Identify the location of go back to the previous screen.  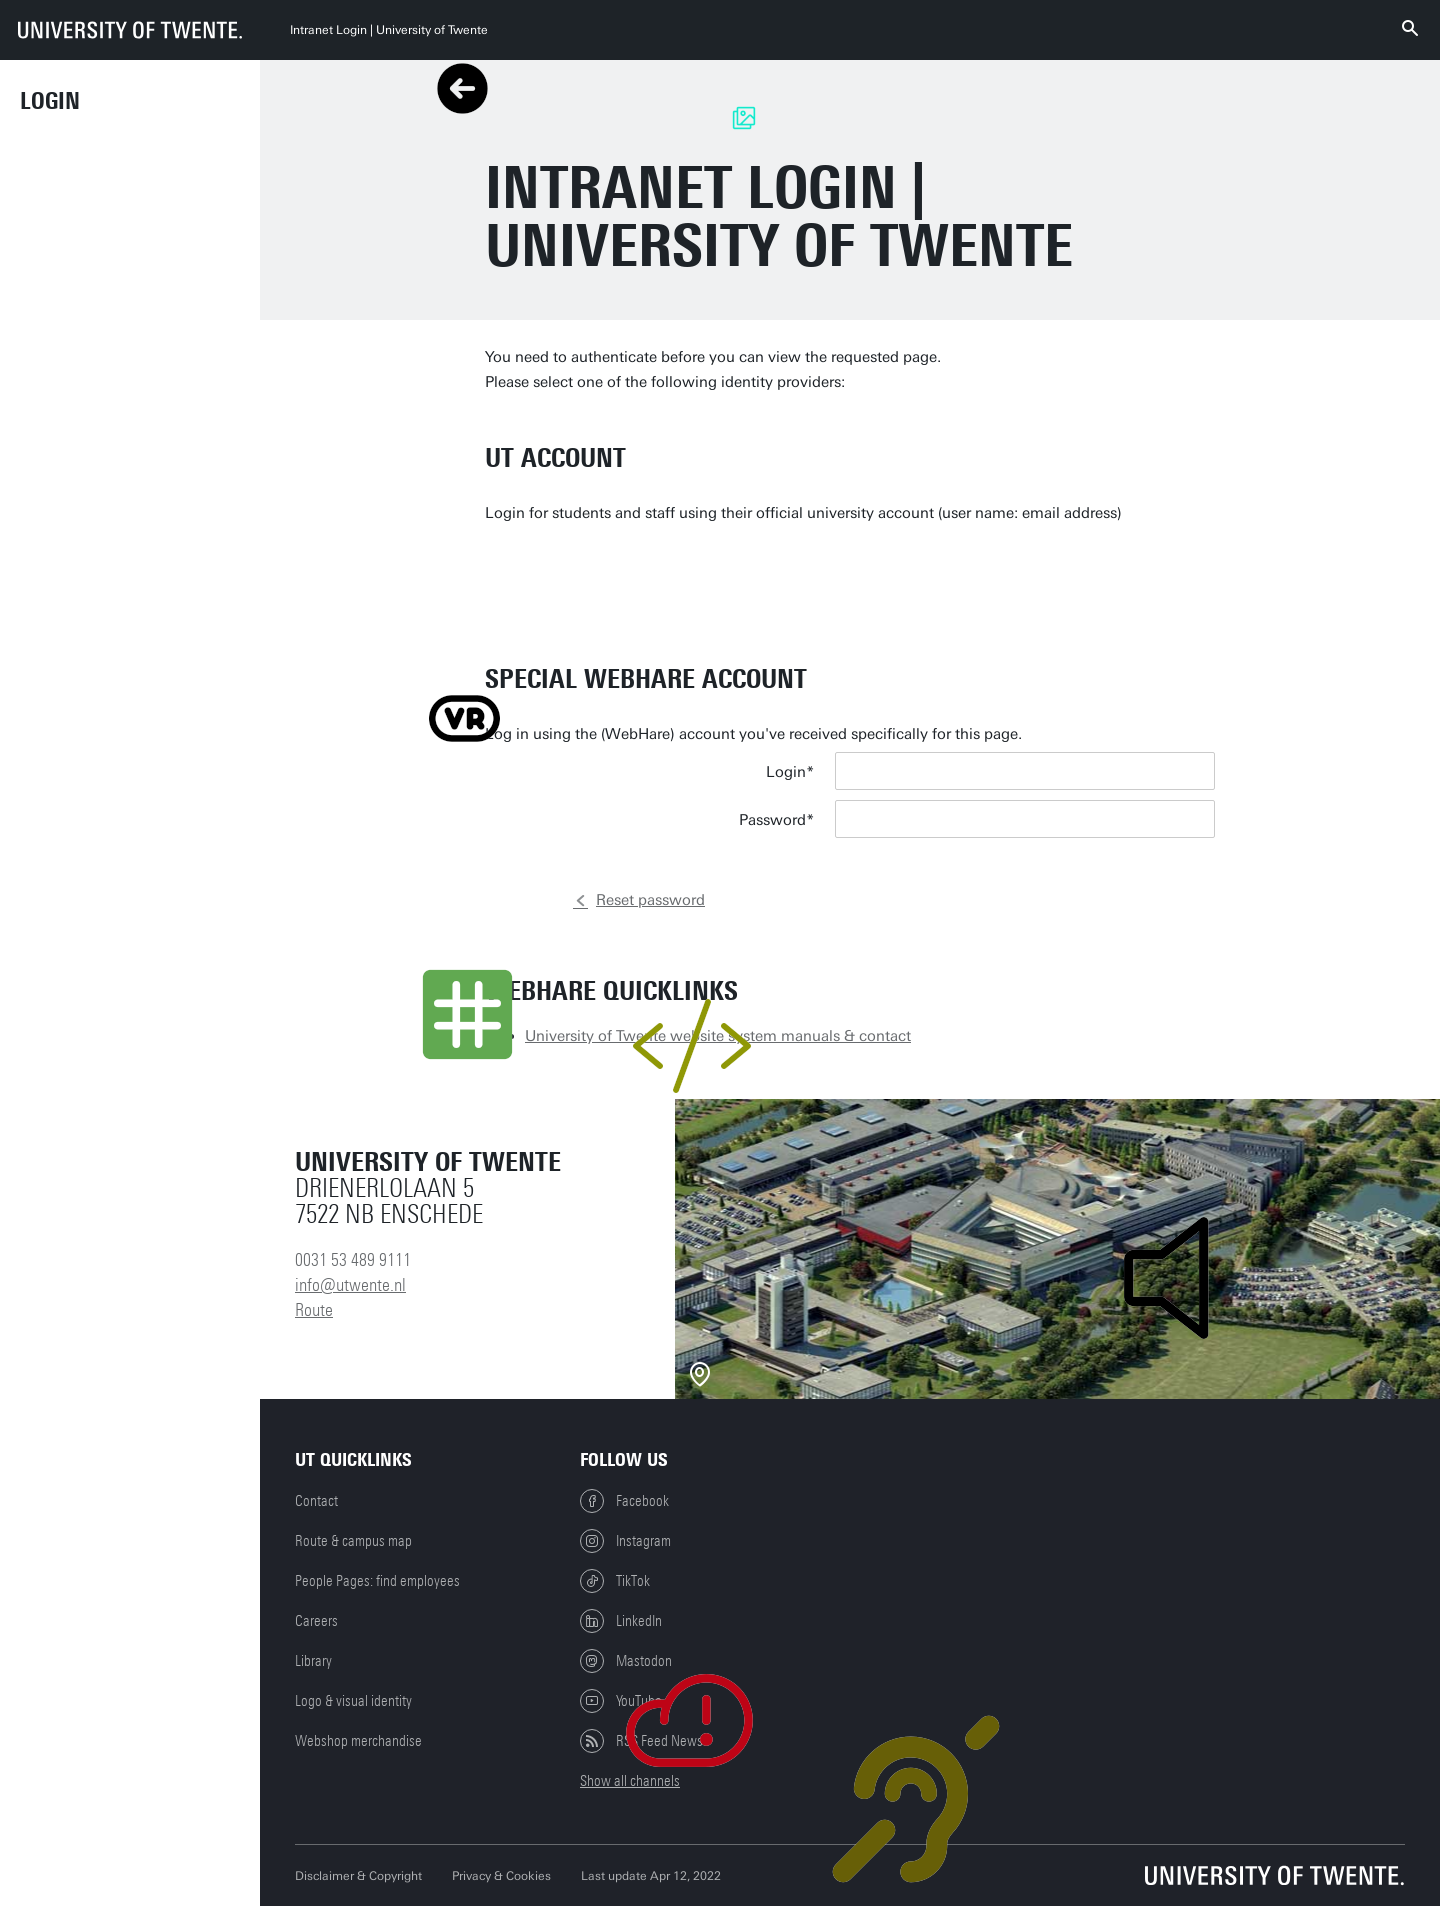
(462, 88).